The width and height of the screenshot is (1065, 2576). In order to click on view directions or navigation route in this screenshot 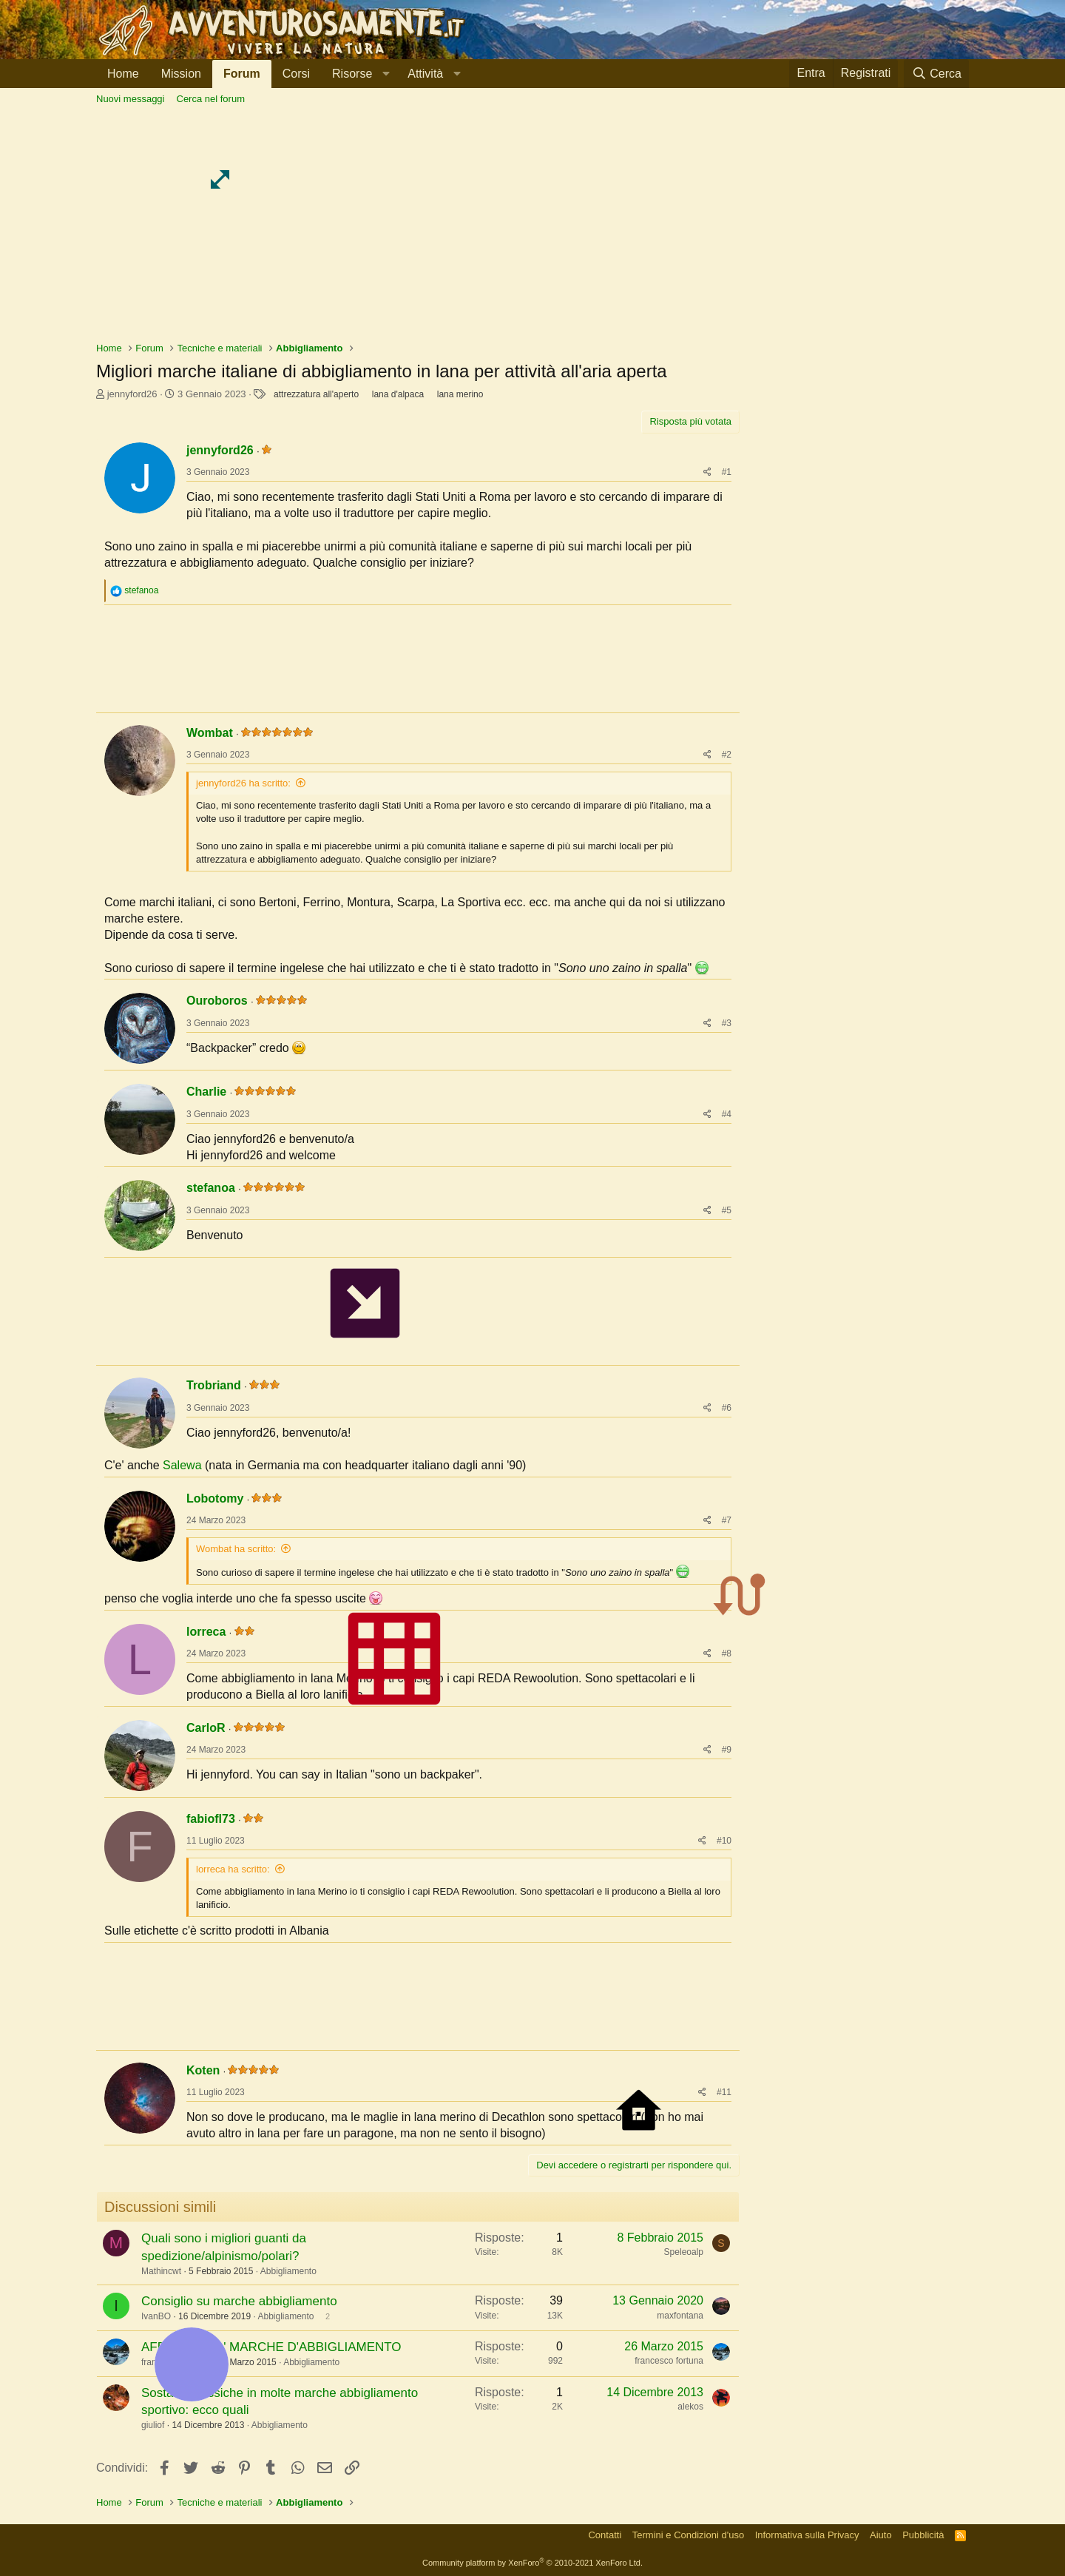, I will do `click(740, 1596)`.